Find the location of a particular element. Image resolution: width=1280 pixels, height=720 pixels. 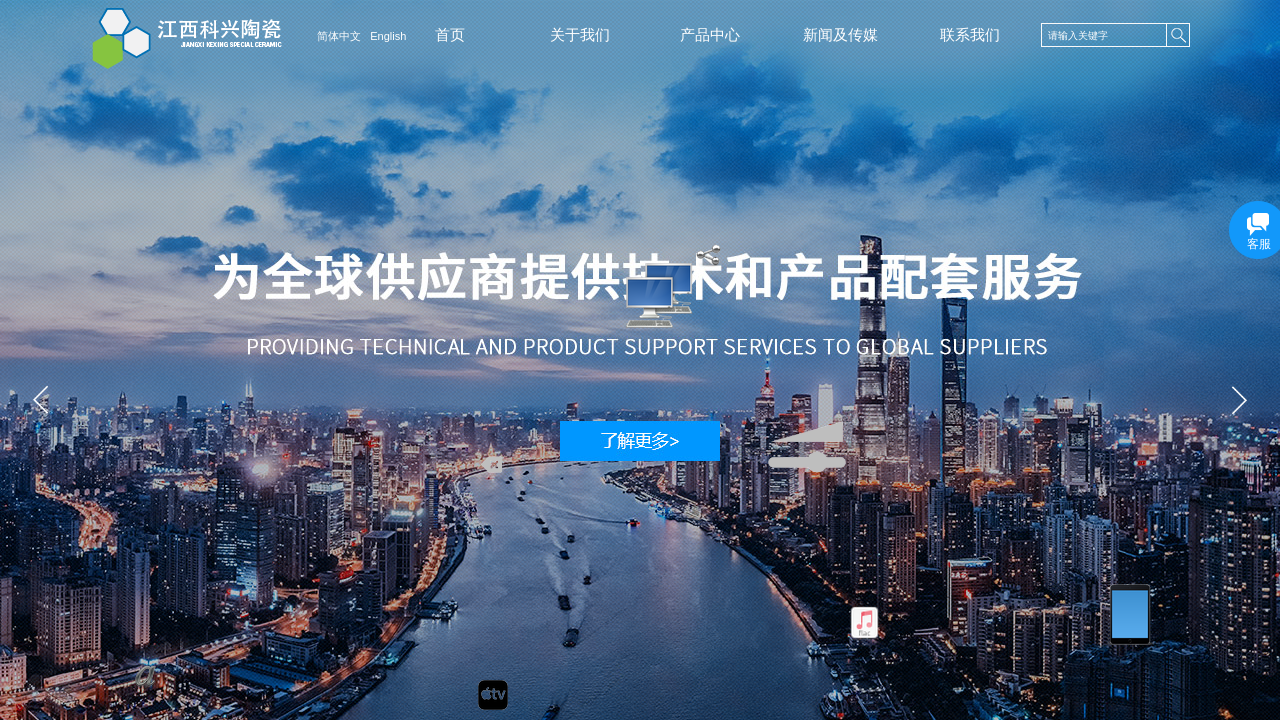

a flac audio file is located at coordinates (864, 622).